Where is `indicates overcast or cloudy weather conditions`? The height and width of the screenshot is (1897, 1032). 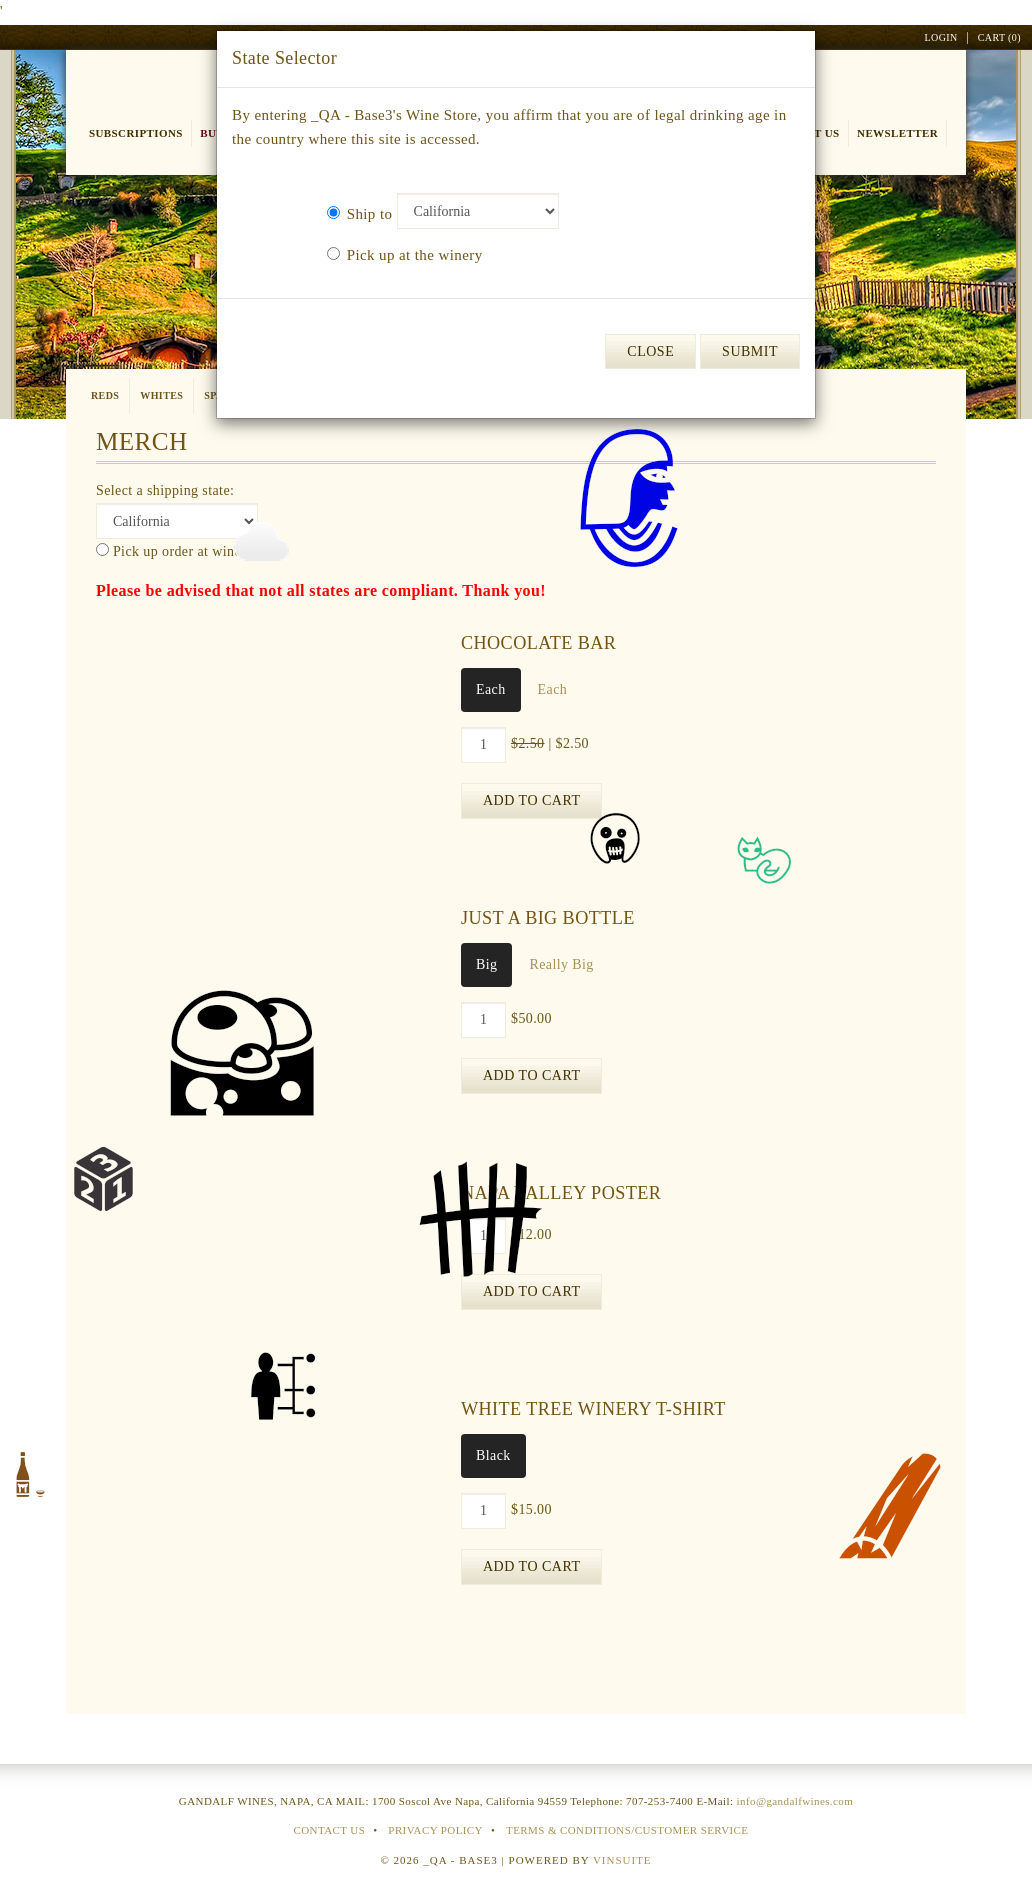
indicates overcast or cloudy weather conditions is located at coordinates (261, 541).